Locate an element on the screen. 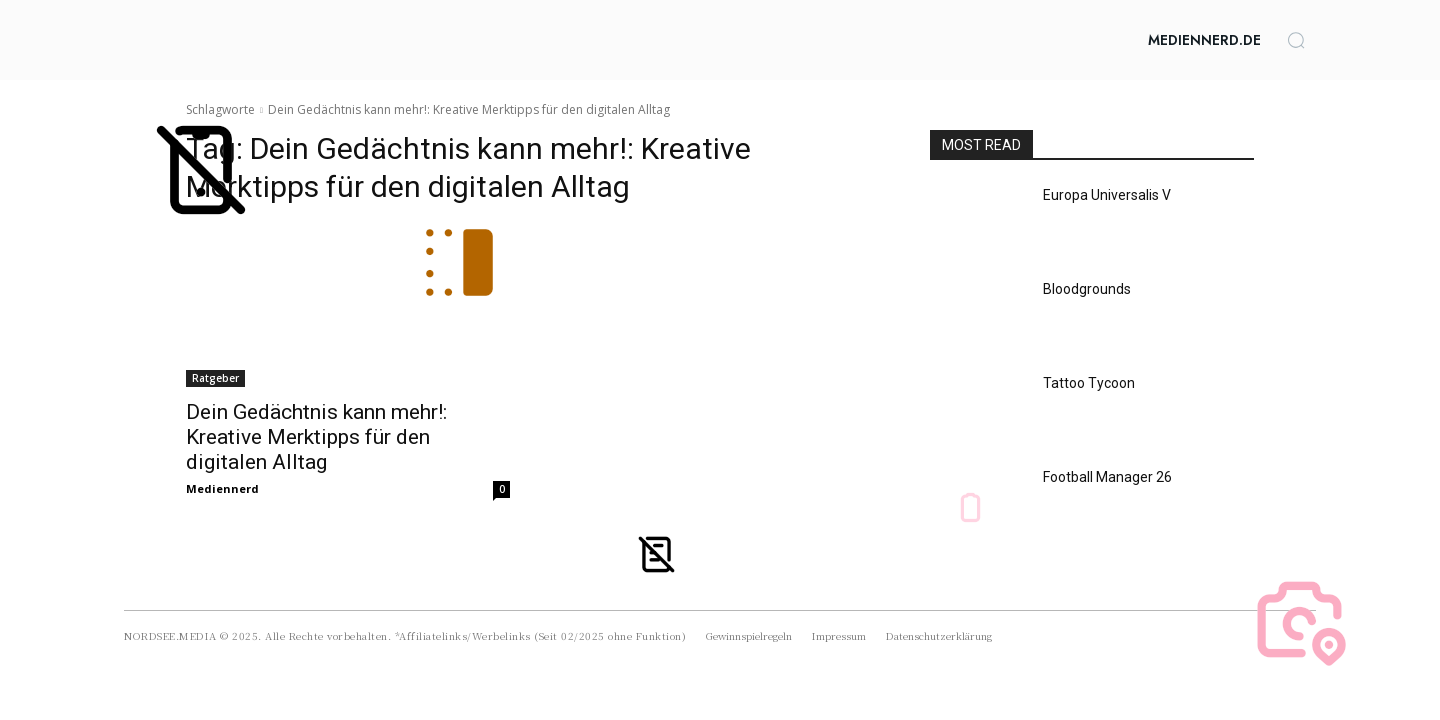  align content to the right edge is located at coordinates (459, 262).